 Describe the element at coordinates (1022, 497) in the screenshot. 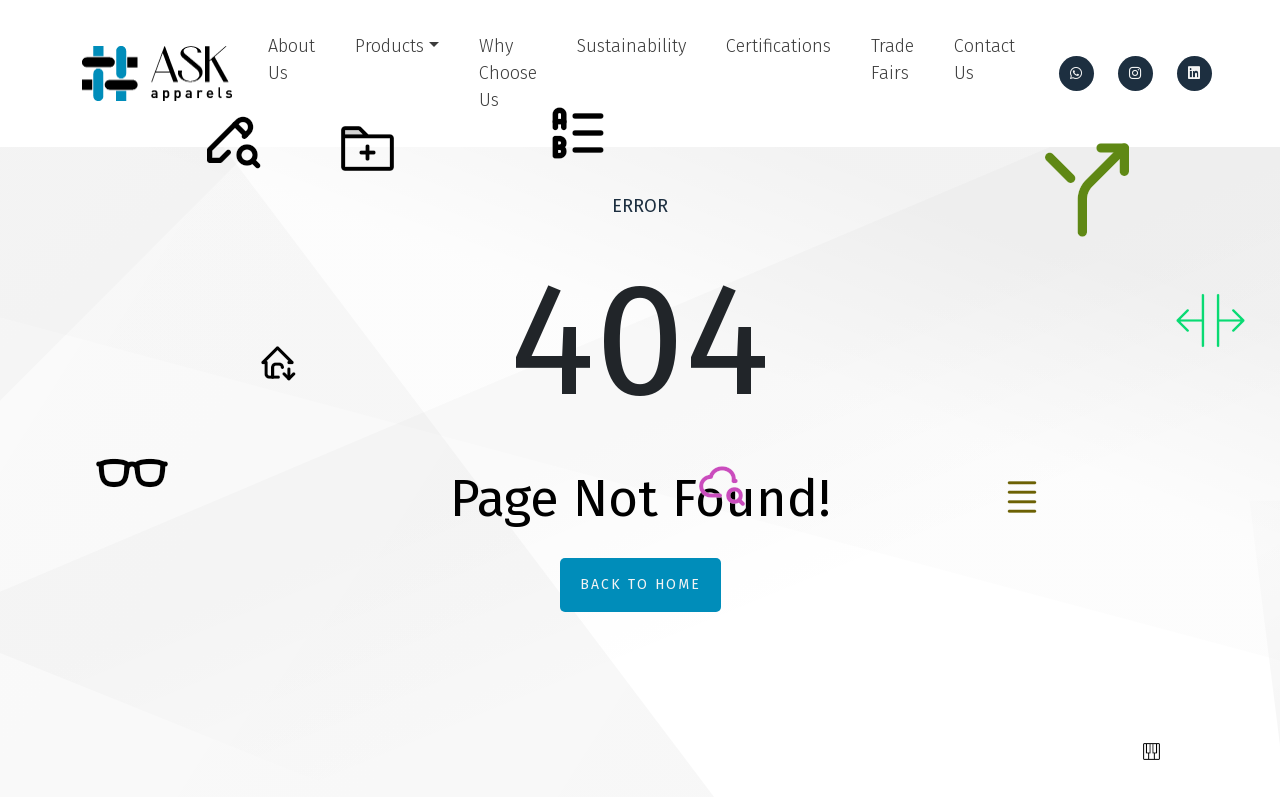

I see `switch to compact list view` at that location.